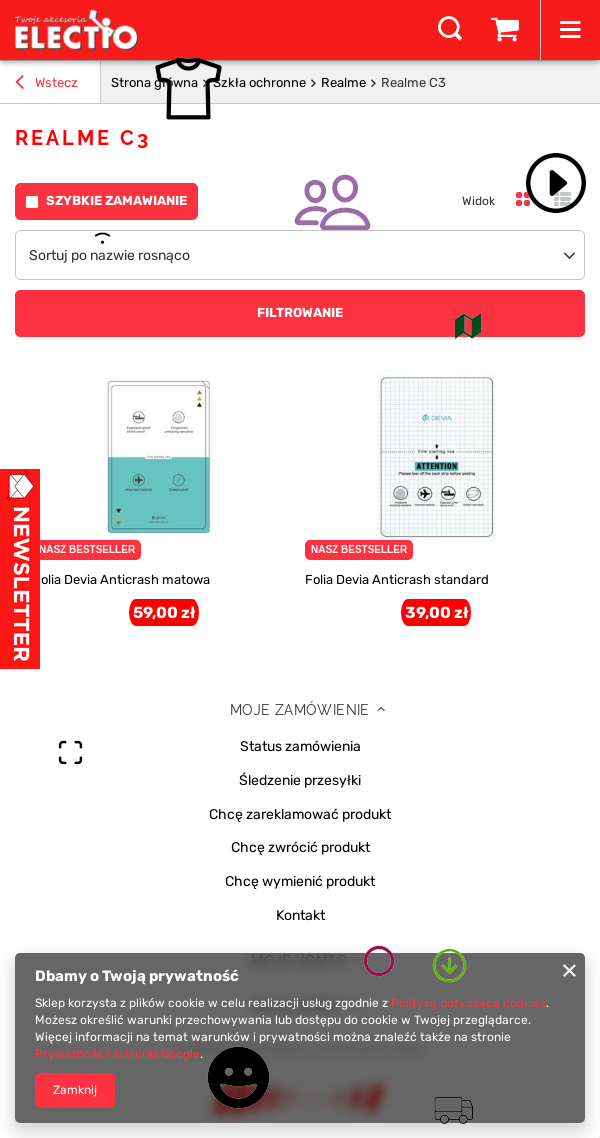 This screenshot has height=1138, width=600. What do you see at coordinates (449, 965) in the screenshot?
I see `download a file or content` at bounding box center [449, 965].